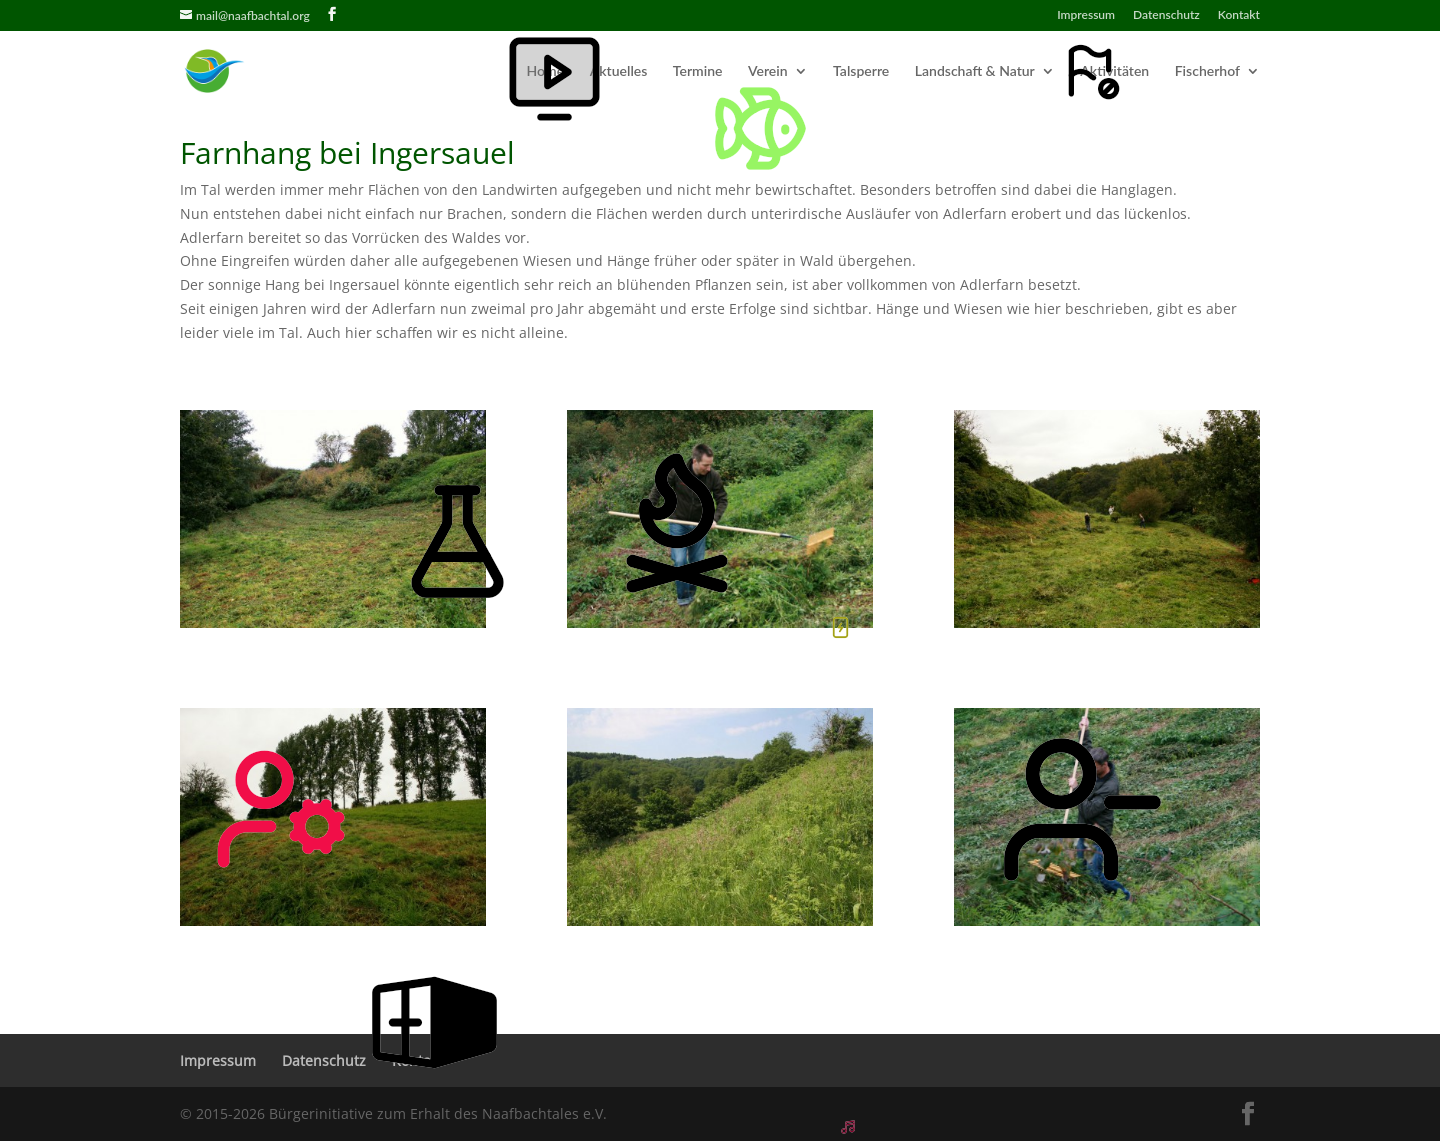 The height and width of the screenshot is (1141, 1440). I want to click on play video on monitor or display, so click(554, 75).